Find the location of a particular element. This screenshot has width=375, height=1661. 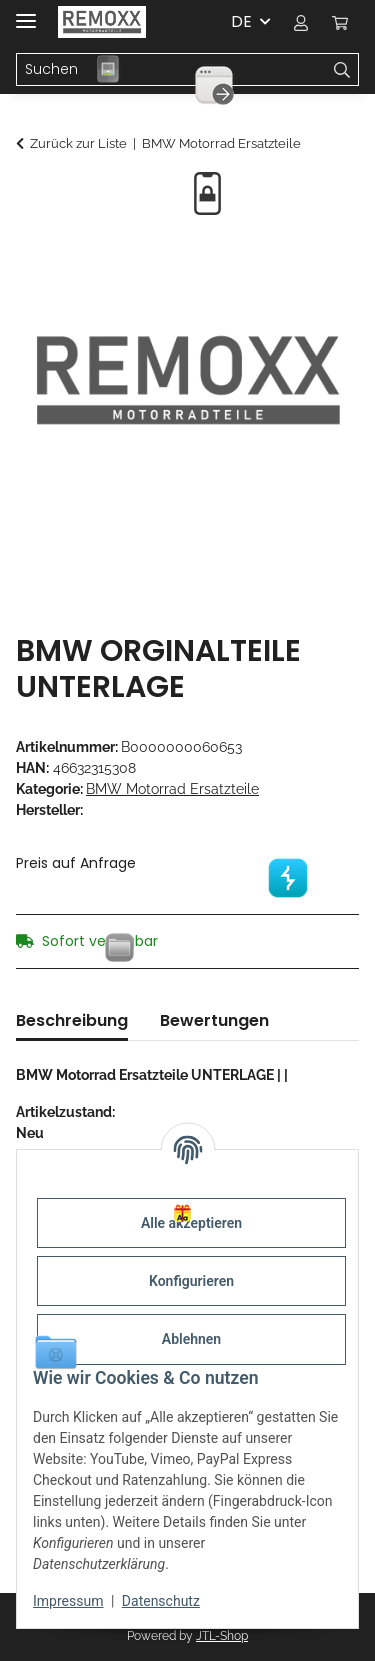

open the files app to browse documents is located at coordinates (119, 947).